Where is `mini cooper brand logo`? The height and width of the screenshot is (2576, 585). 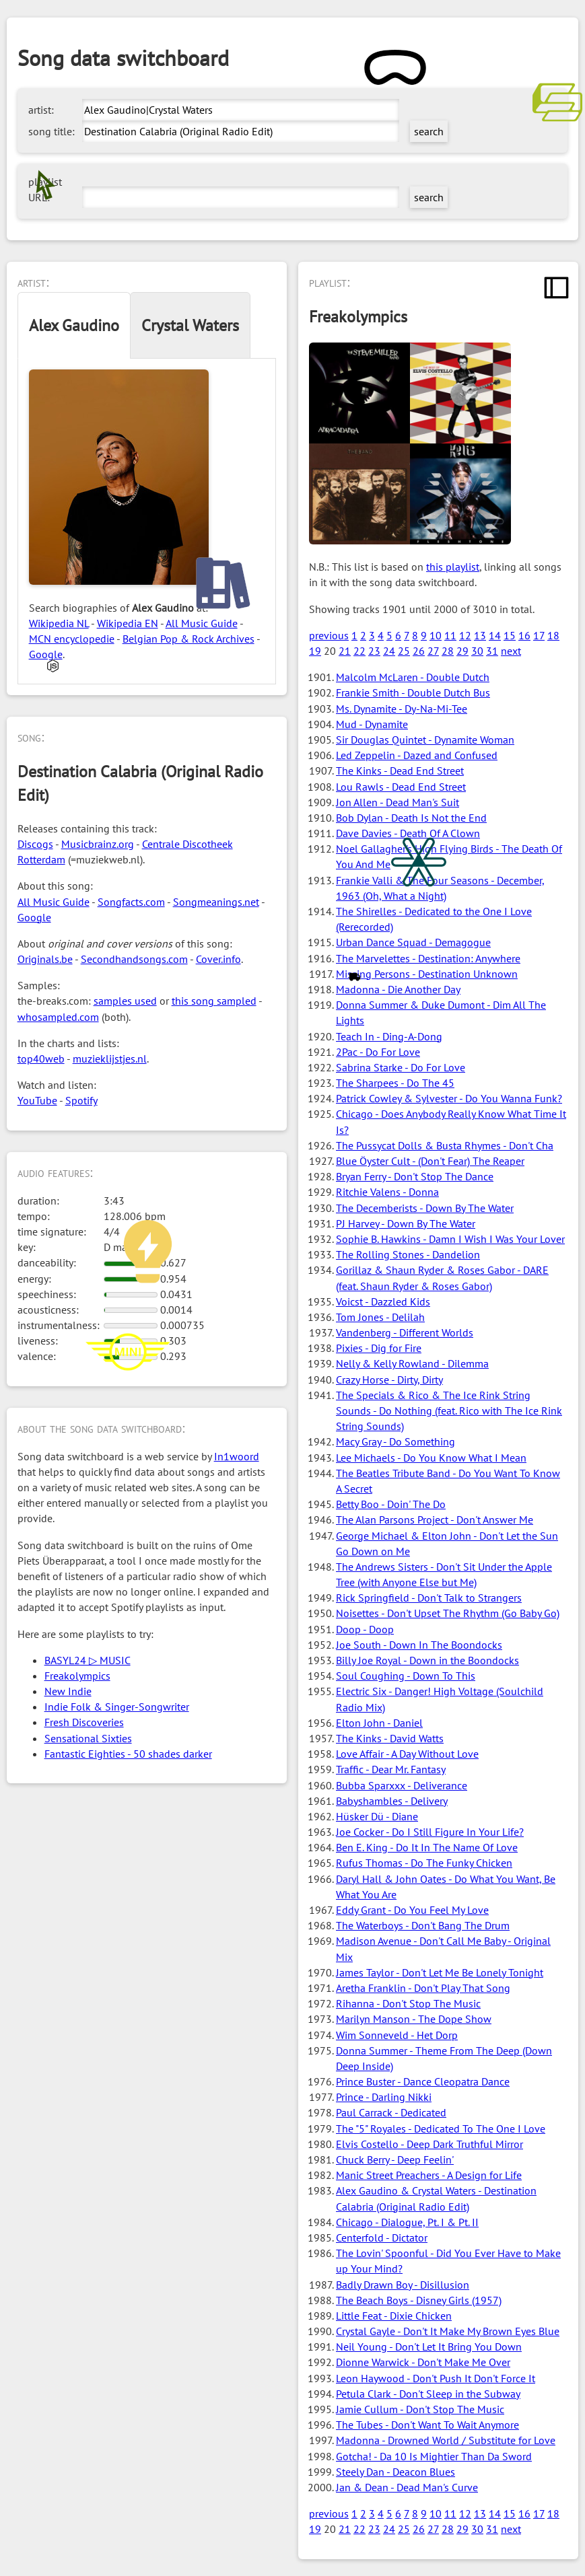 mini cooper brand logo is located at coordinates (128, 1352).